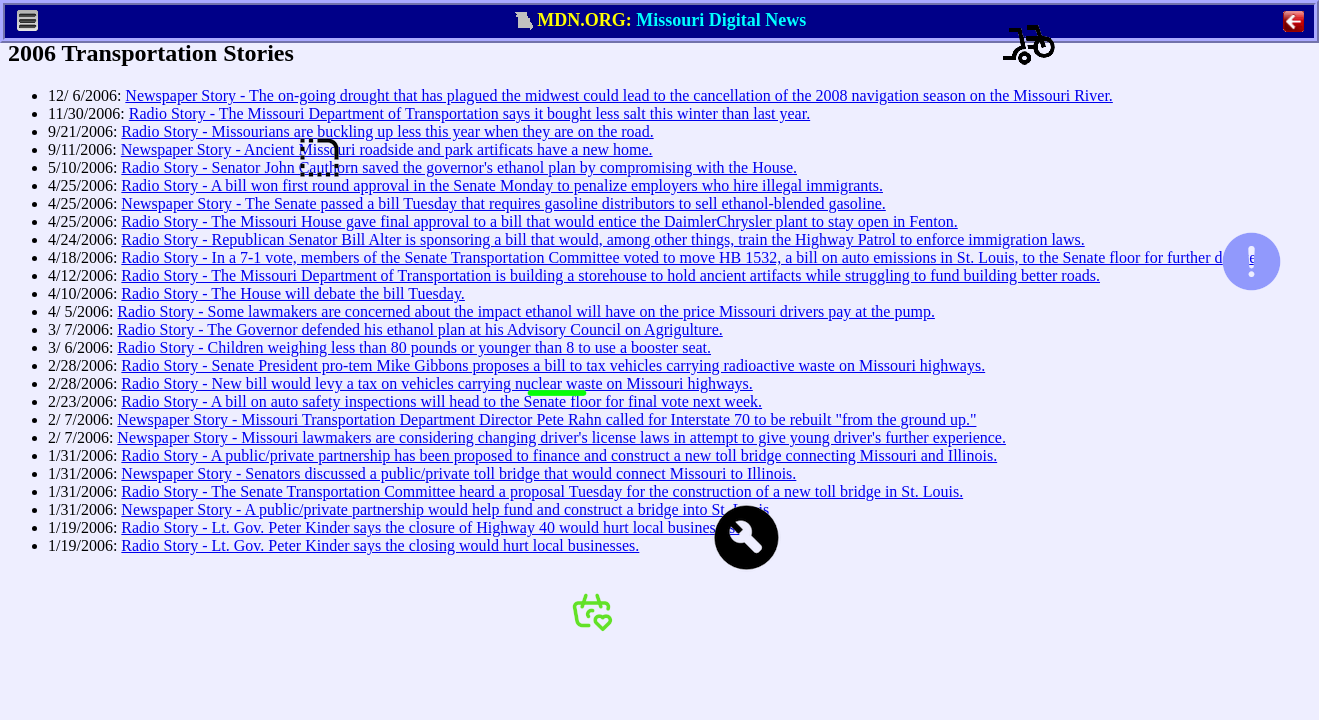 This screenshot has width=1319, height=720. Describe the element at coordinates (591, 610) in the screenshot. I see `add item to favorites or wishlist` at that location.